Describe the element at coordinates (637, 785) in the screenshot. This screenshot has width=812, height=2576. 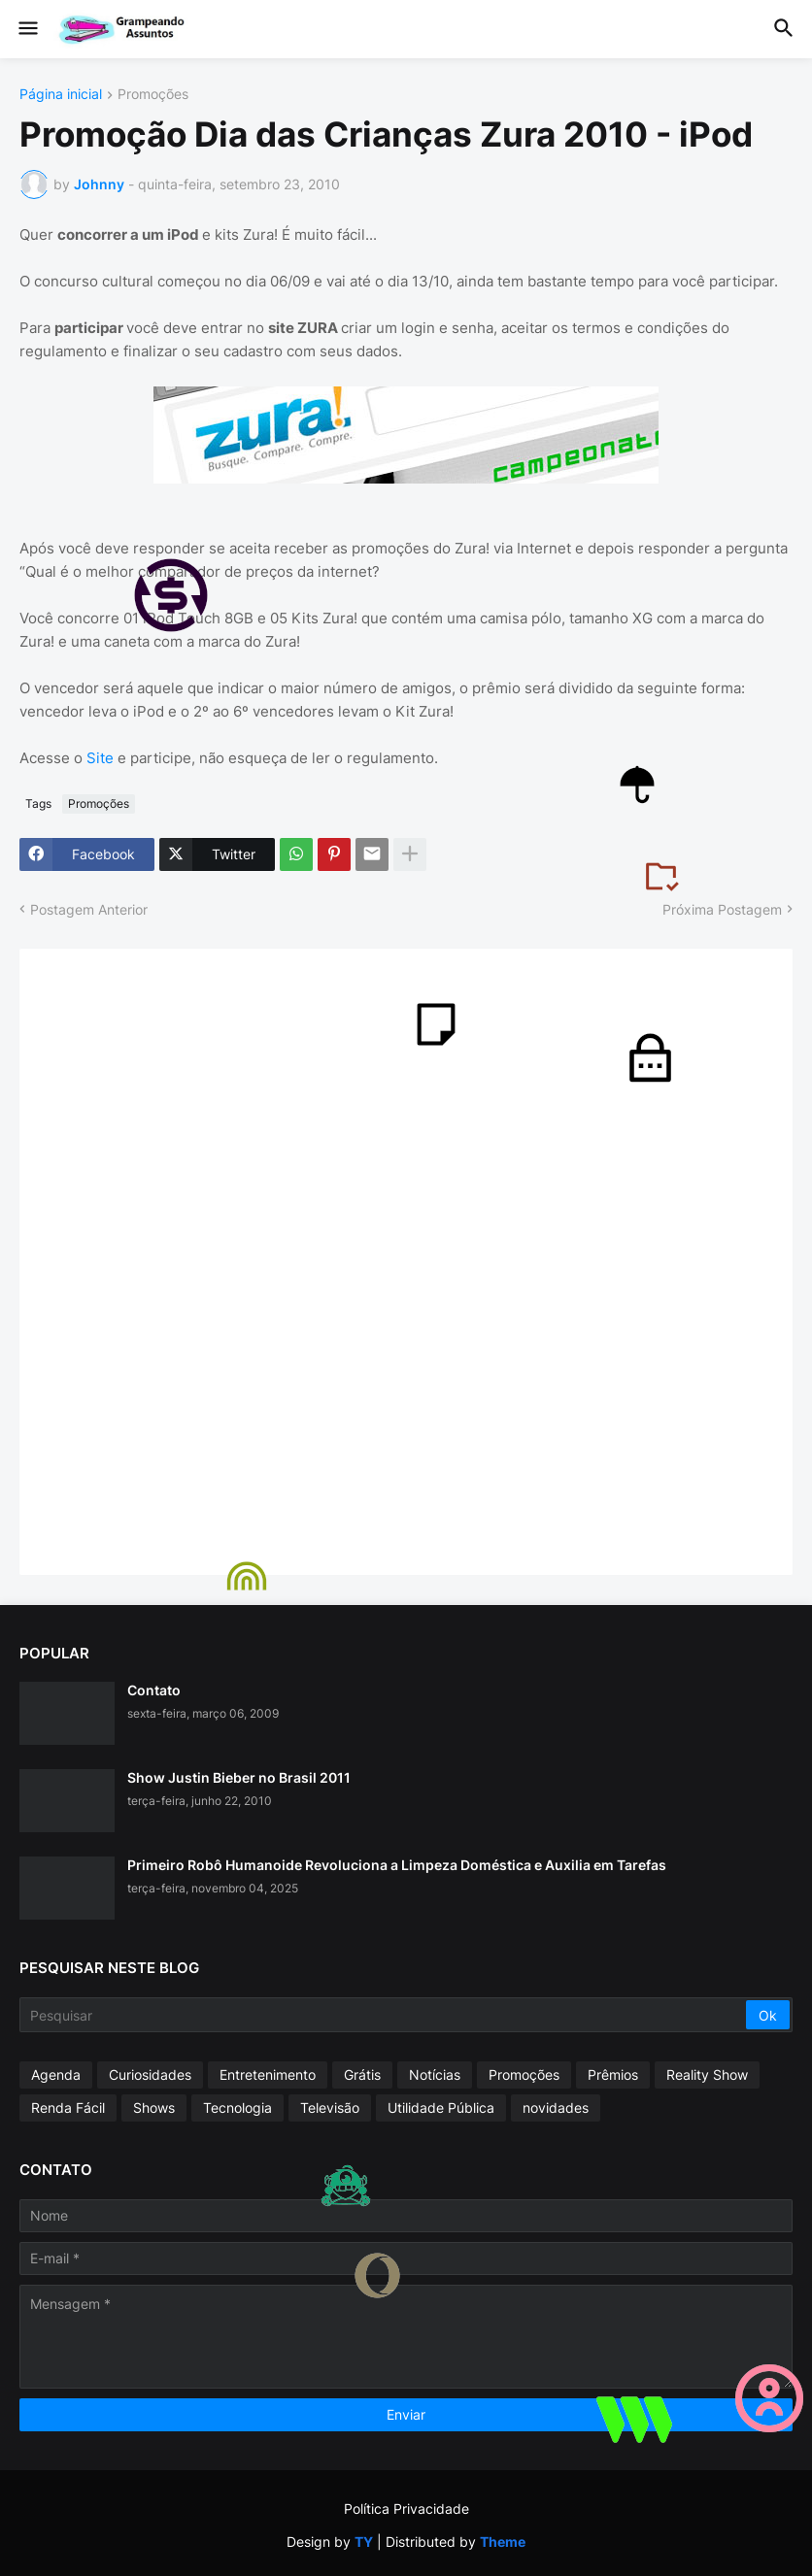
I see `view weather protection or rain forecast` at that location.